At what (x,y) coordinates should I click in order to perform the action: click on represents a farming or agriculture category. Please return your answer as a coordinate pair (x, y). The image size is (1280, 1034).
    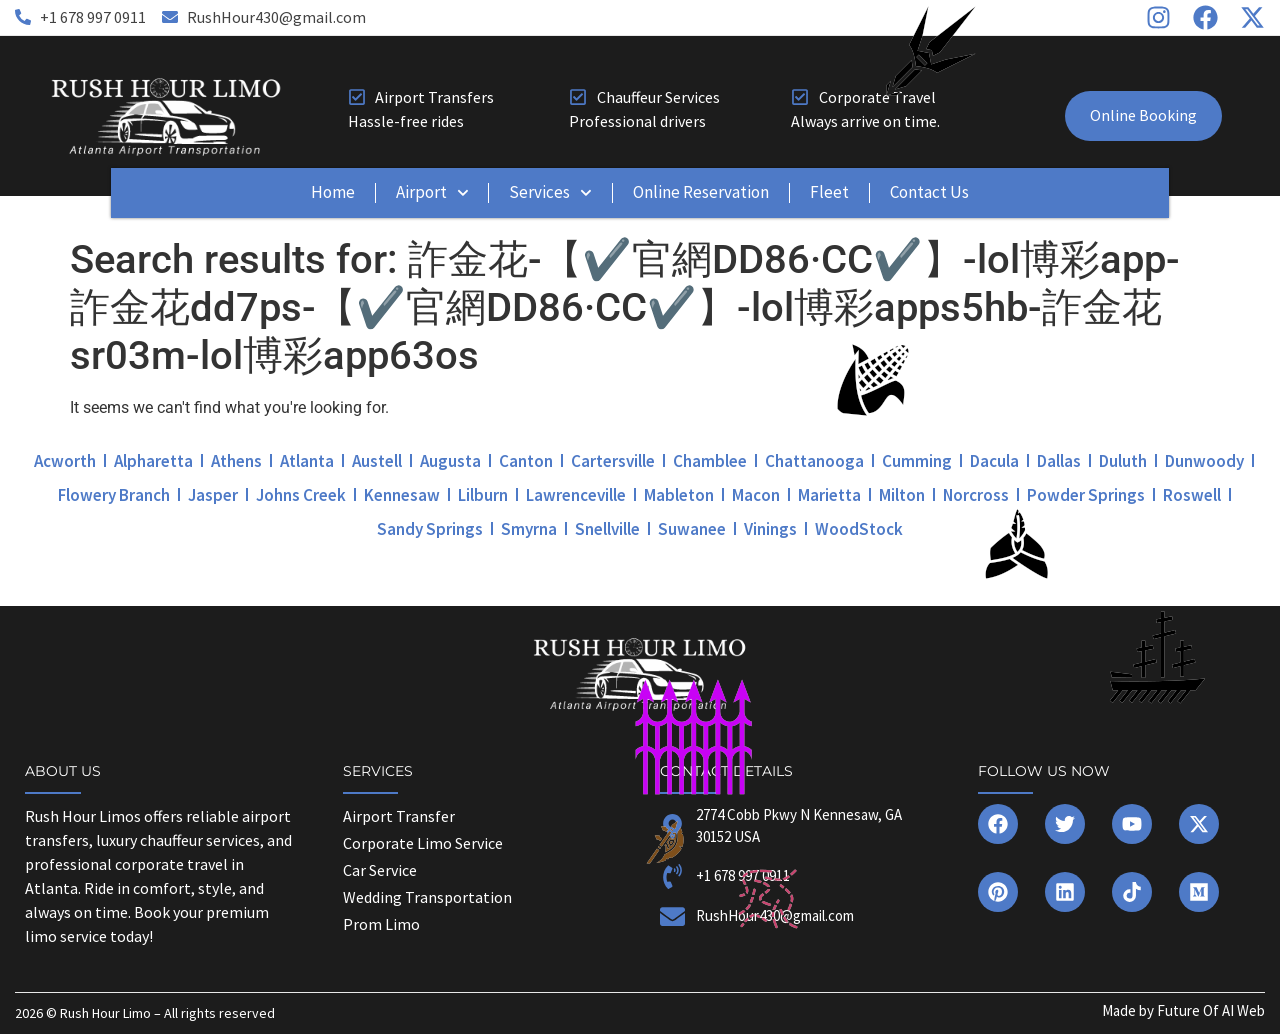
    Looking at the image, I should click on (873, 380).